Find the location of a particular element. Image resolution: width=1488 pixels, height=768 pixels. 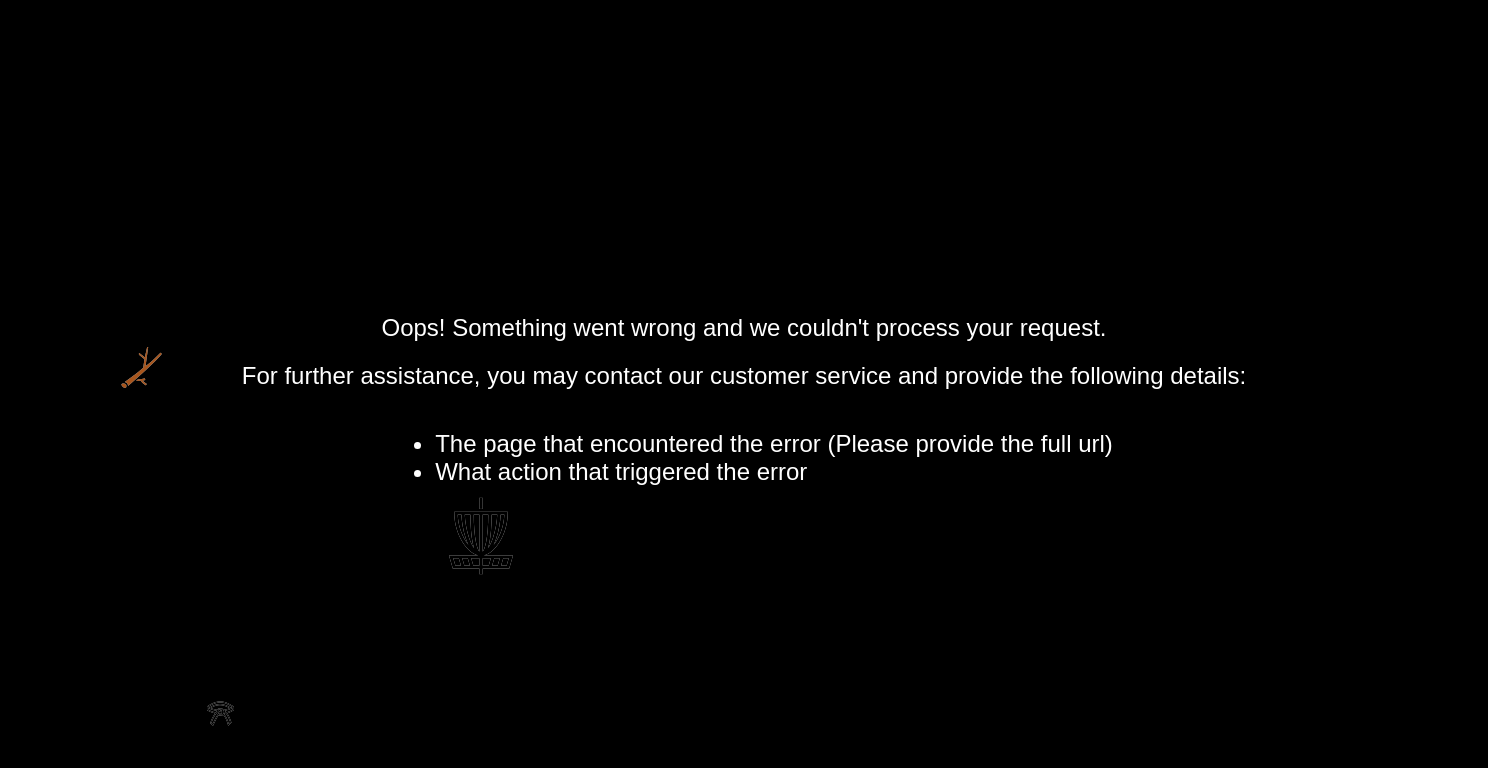

wooden stick or branch resource item is located at coordinates (141, 367).